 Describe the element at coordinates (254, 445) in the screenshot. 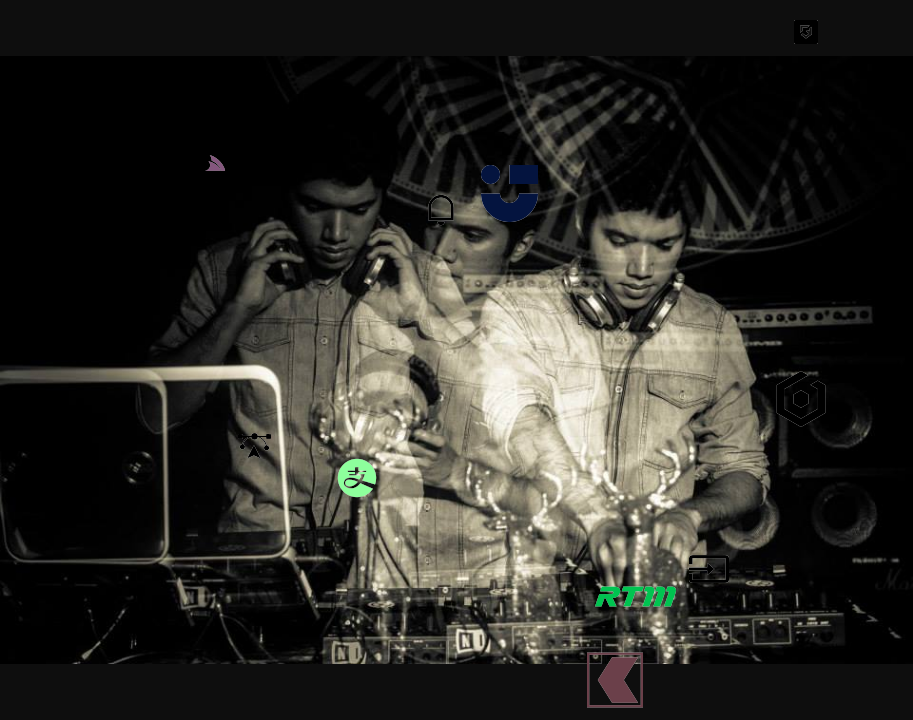

I see `SVGtrace logo` at that location.